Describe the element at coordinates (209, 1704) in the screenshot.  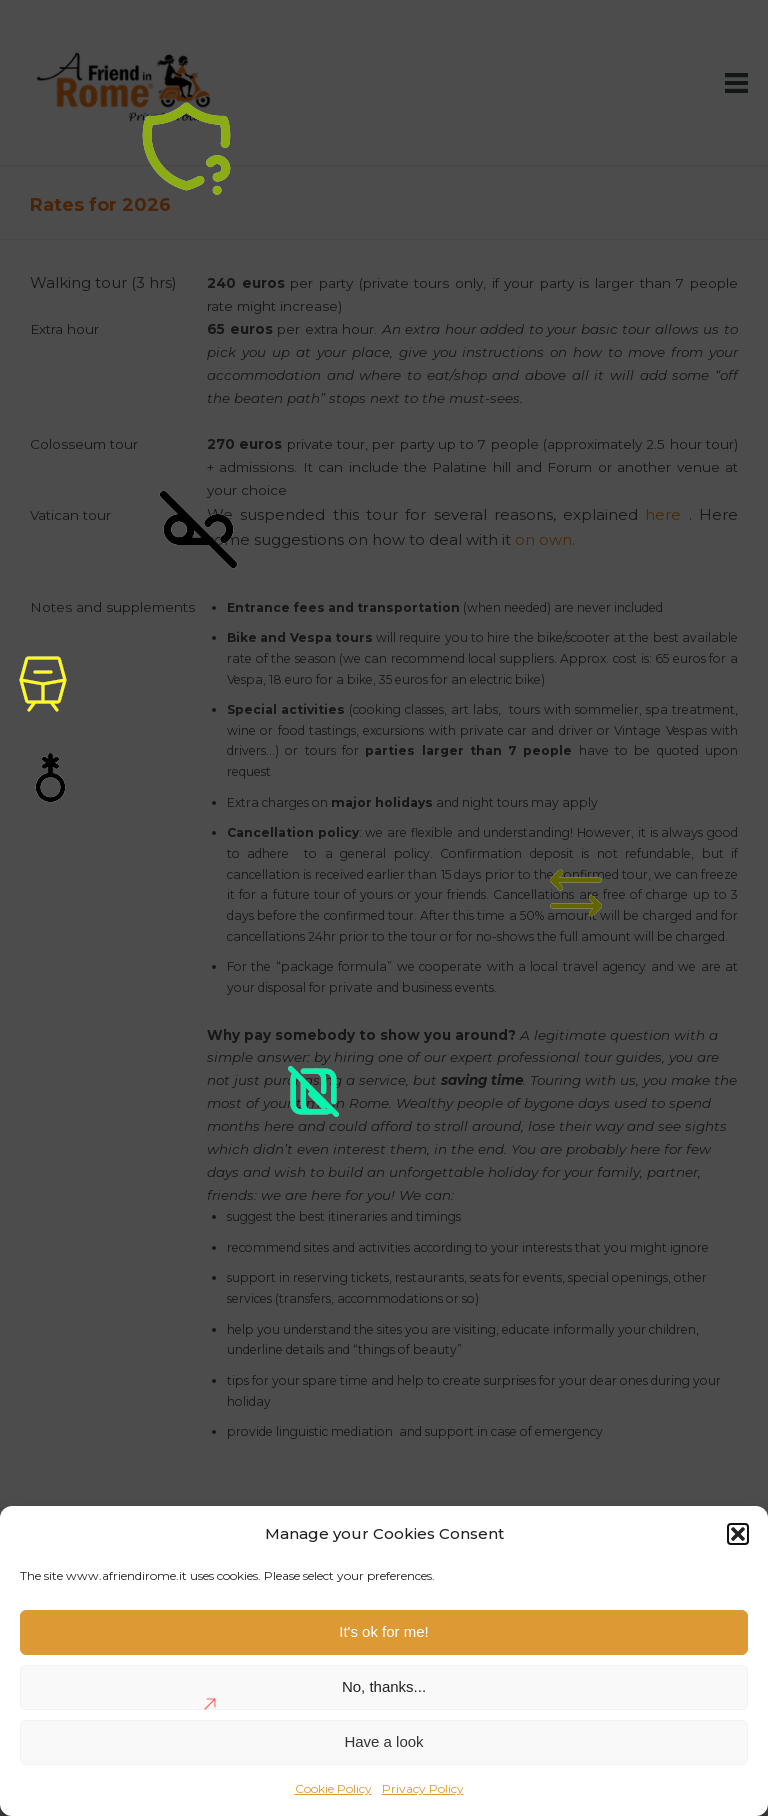
I see `open link in new tab or window` at that location.